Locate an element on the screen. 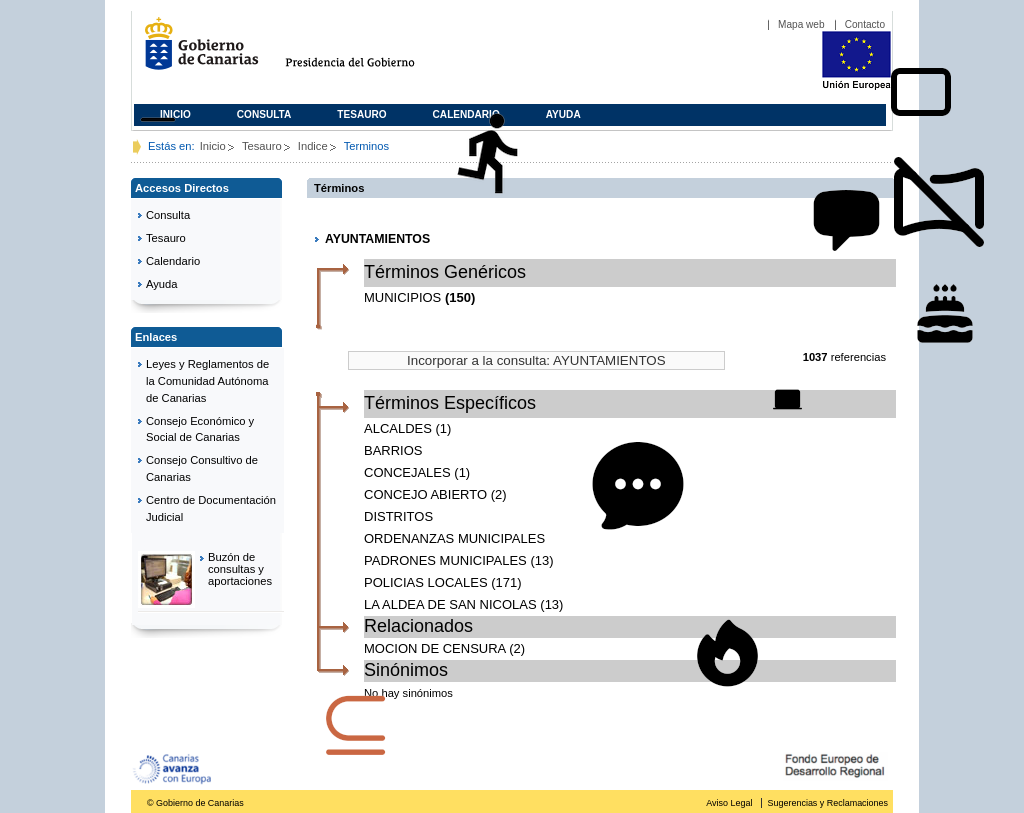  select or define a rectangular area is located at coordinates (921, 92).